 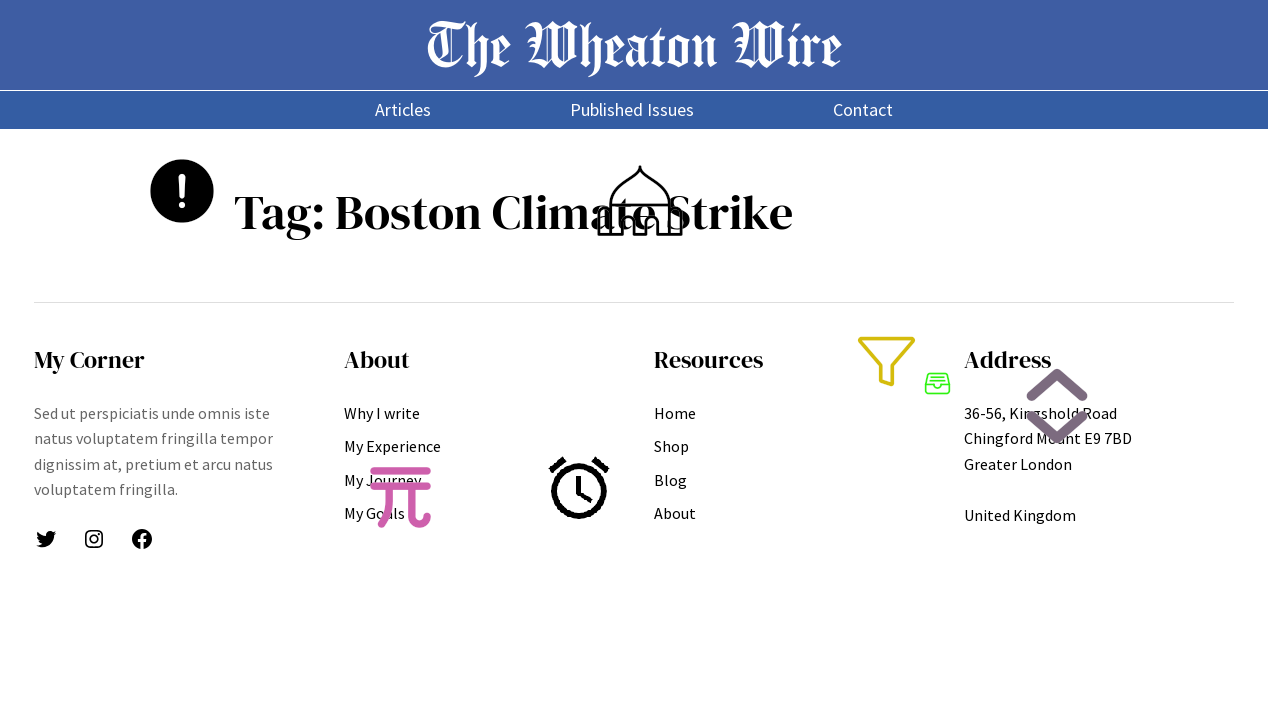 What do you see at coordinates (182, 191) in the screenshot?
I see `indicates a warning or error state` at bounding box center [182, 191].